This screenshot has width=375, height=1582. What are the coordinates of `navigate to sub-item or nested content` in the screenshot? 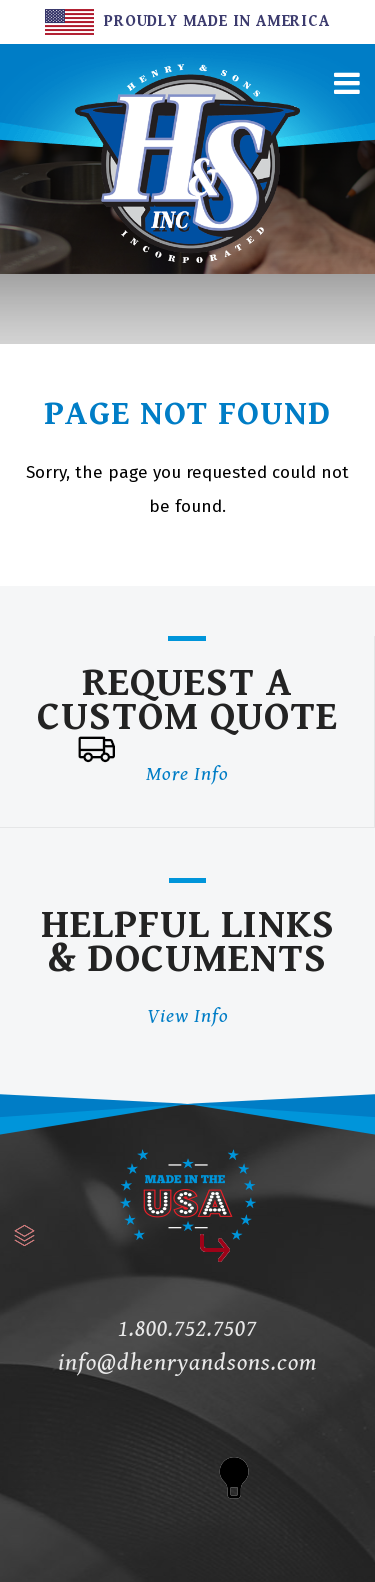 It's located at (214, 1248).